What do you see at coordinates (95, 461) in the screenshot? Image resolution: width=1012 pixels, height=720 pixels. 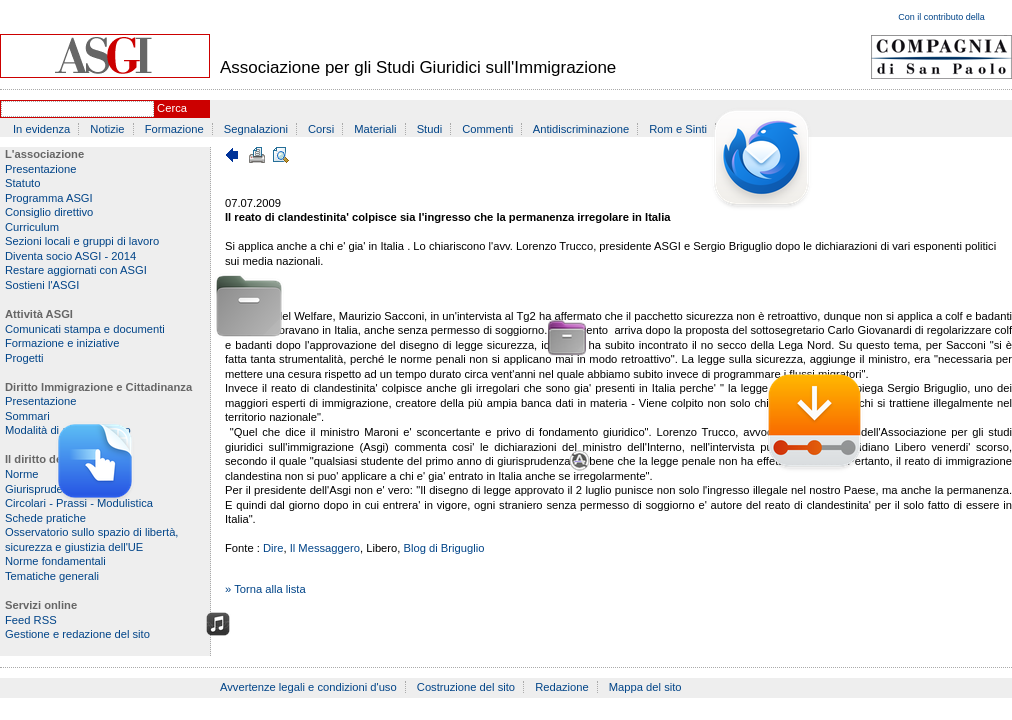 I see `open libinput gestures configuration app` at bounding box center [95, 461].